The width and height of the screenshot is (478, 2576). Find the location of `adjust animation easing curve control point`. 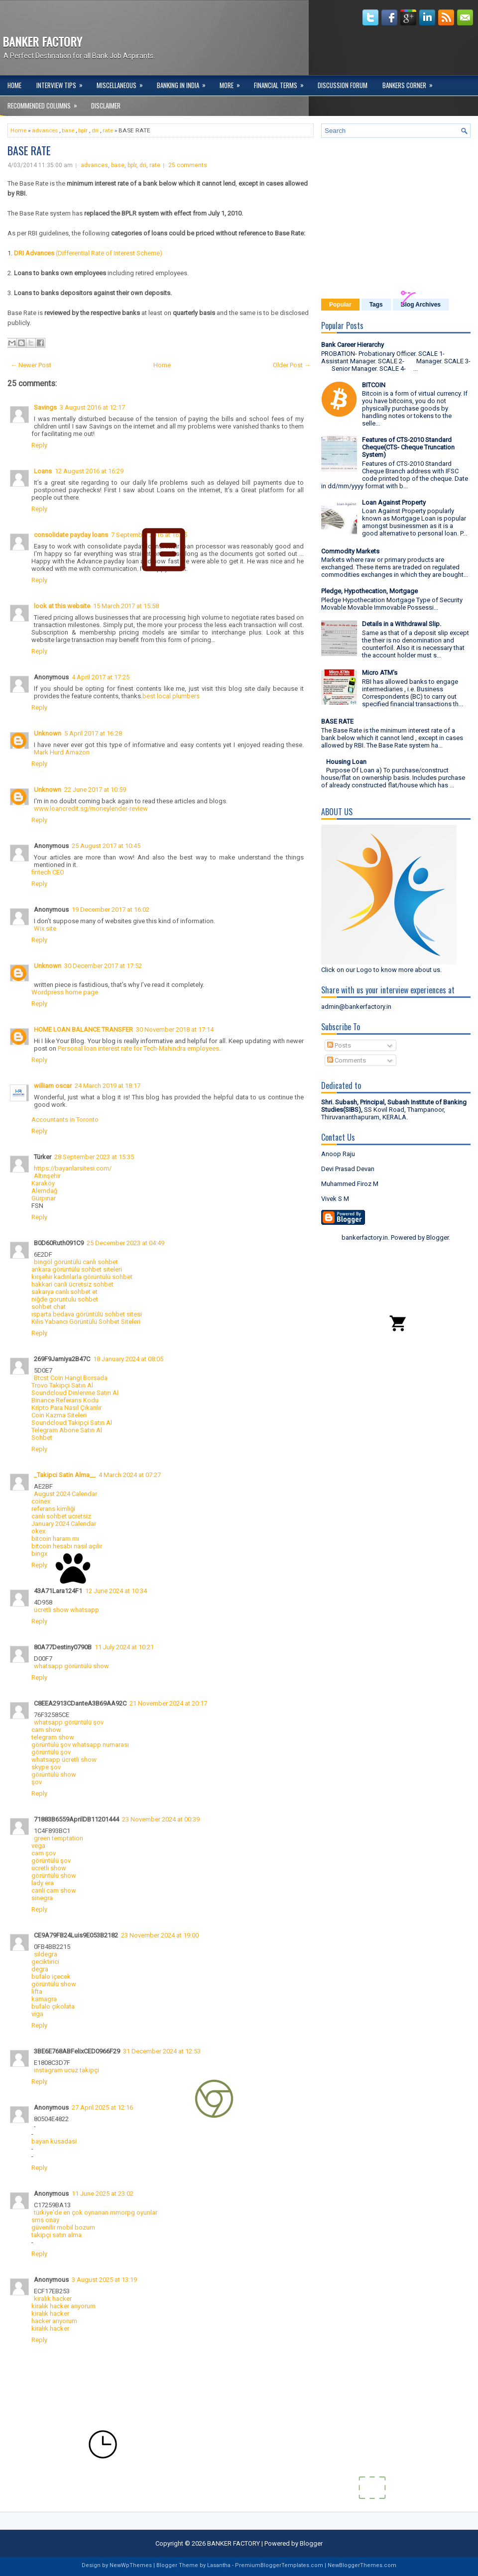

adjust animation easing curve control point is located at coordinates (408, 298).